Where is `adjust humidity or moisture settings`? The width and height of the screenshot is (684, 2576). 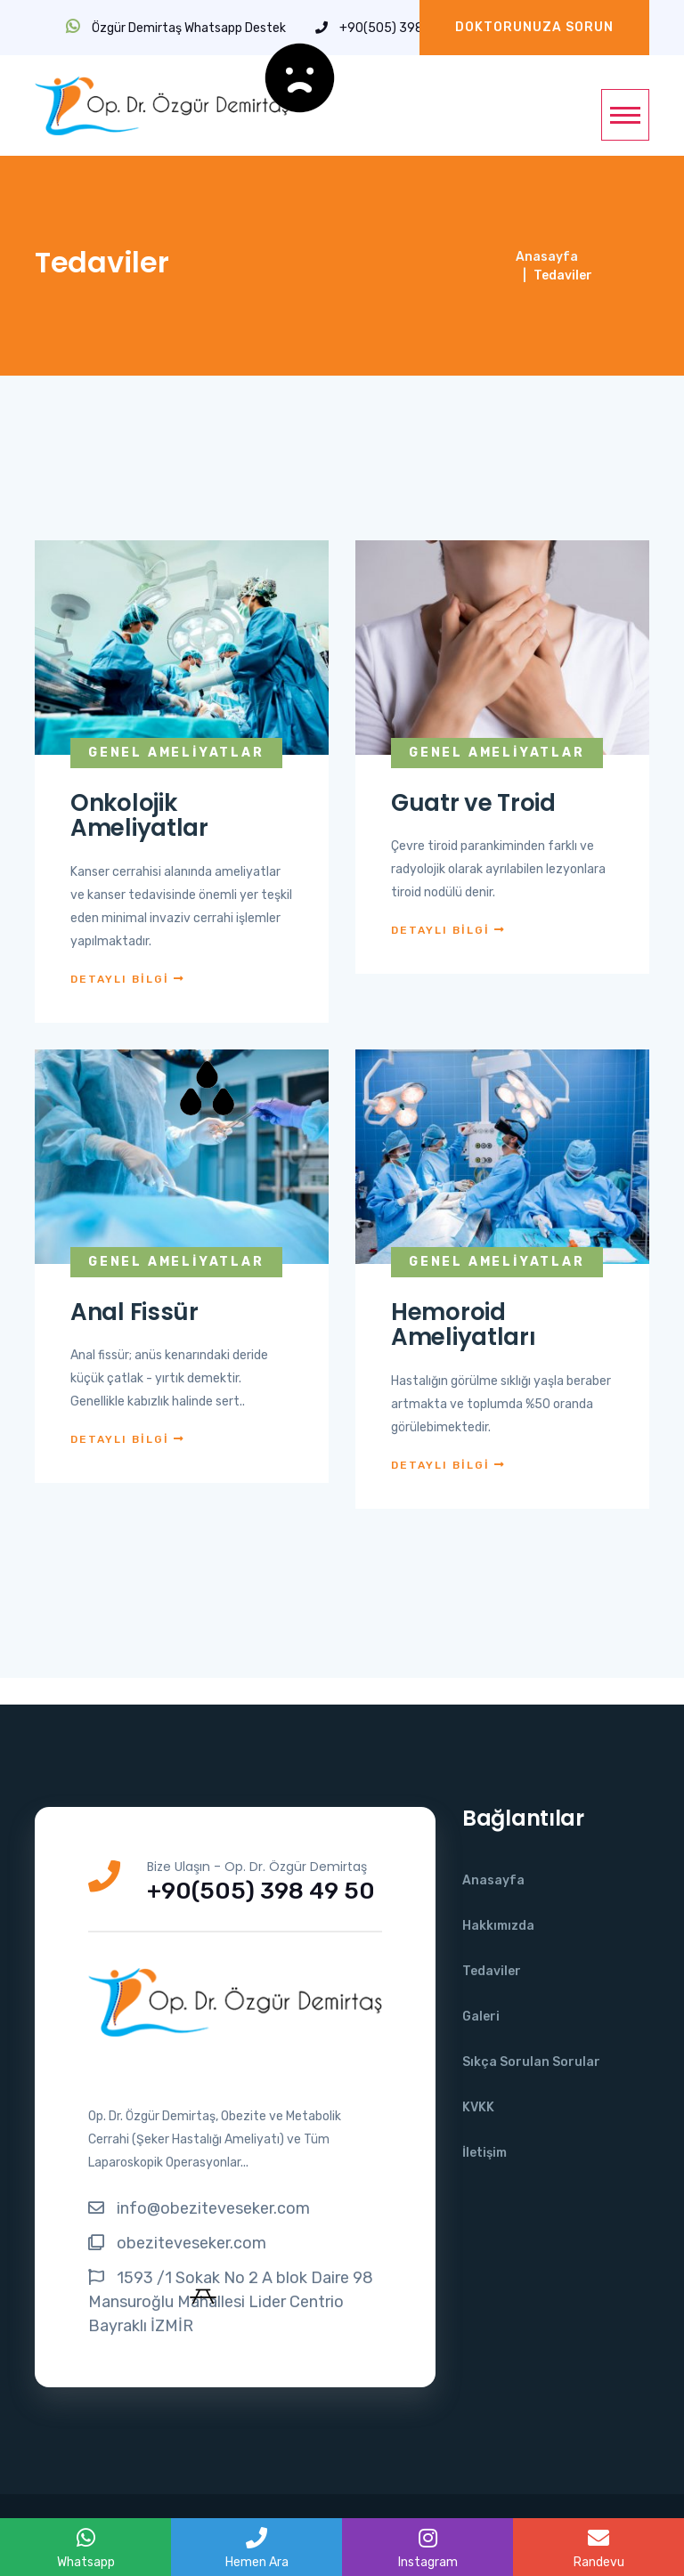
adjust humidity or moisture settings is located at coordinates (207, 1088).